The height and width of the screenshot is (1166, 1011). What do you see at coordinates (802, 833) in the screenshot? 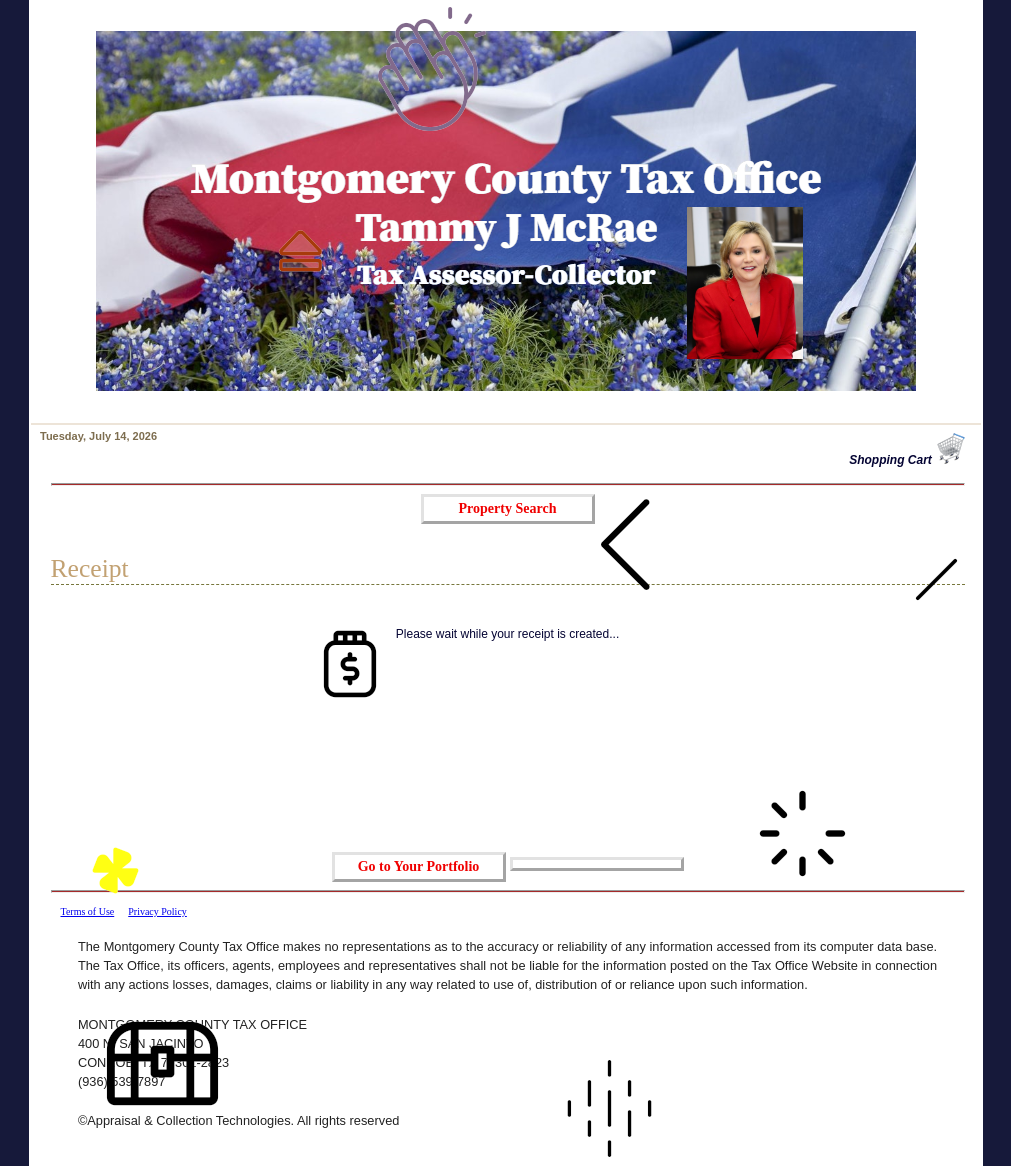
I see `loading content in progress` at bounding box center [802, 833].